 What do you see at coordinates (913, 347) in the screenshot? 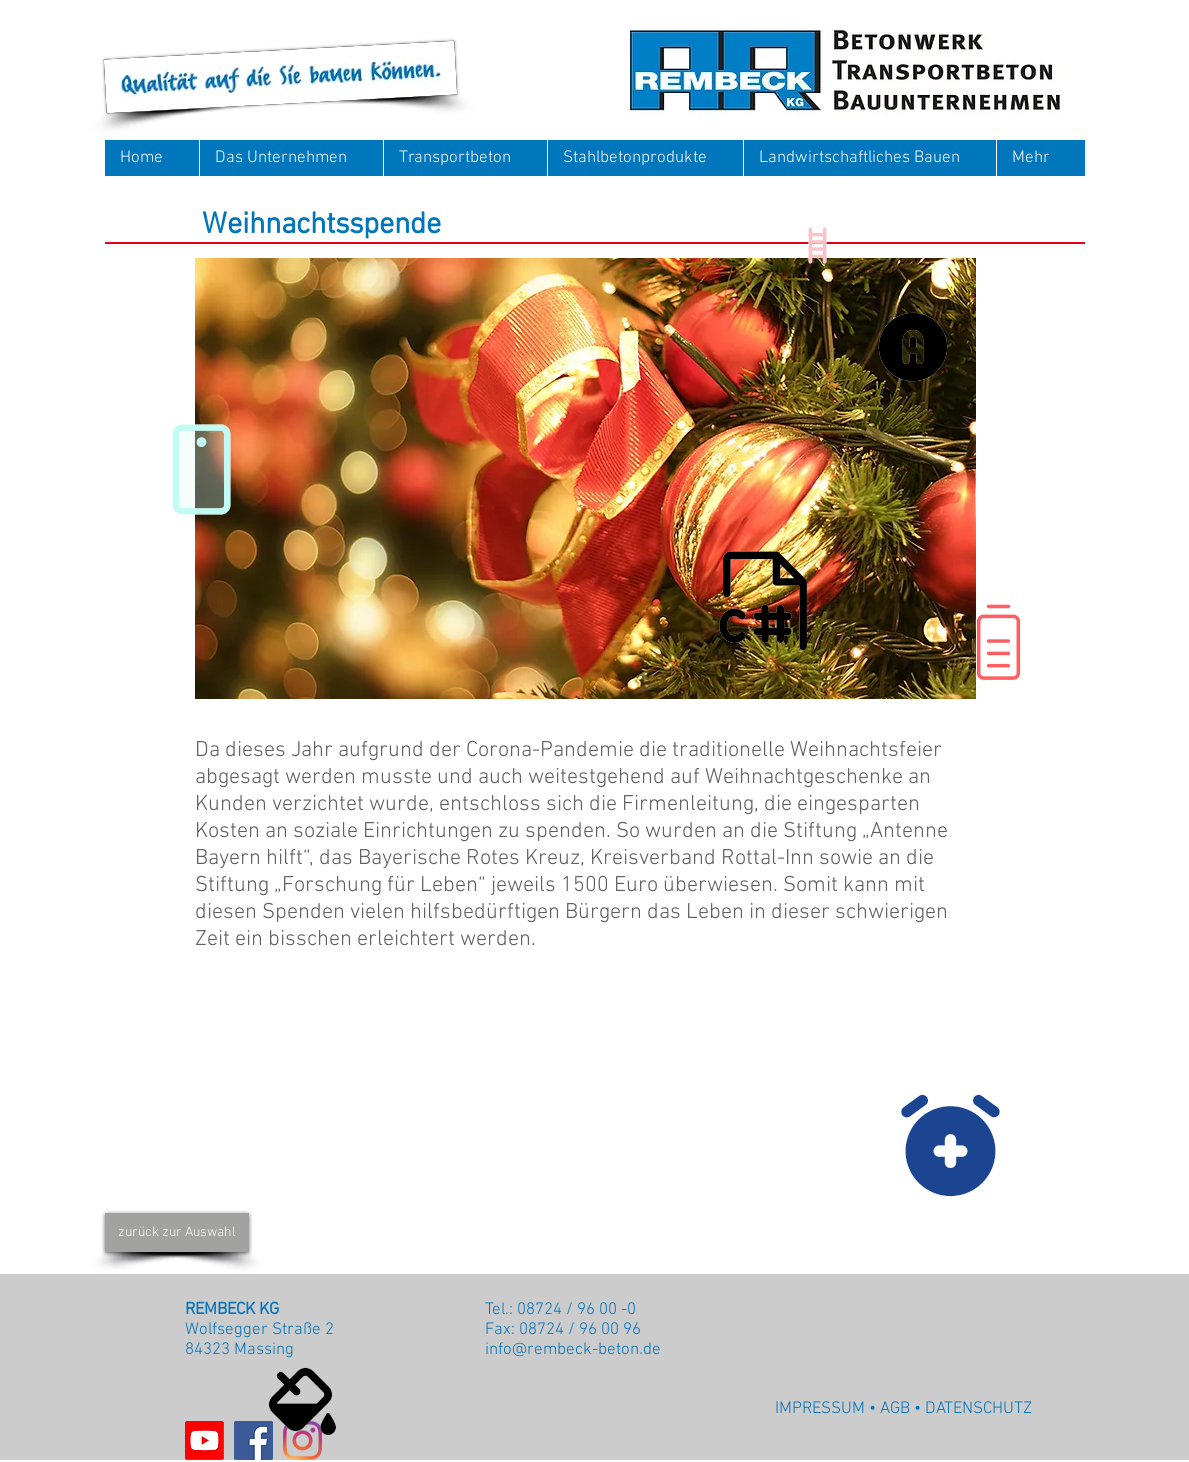
I see `select option A in a multiple choice interface` at bounding box center [913, 347].